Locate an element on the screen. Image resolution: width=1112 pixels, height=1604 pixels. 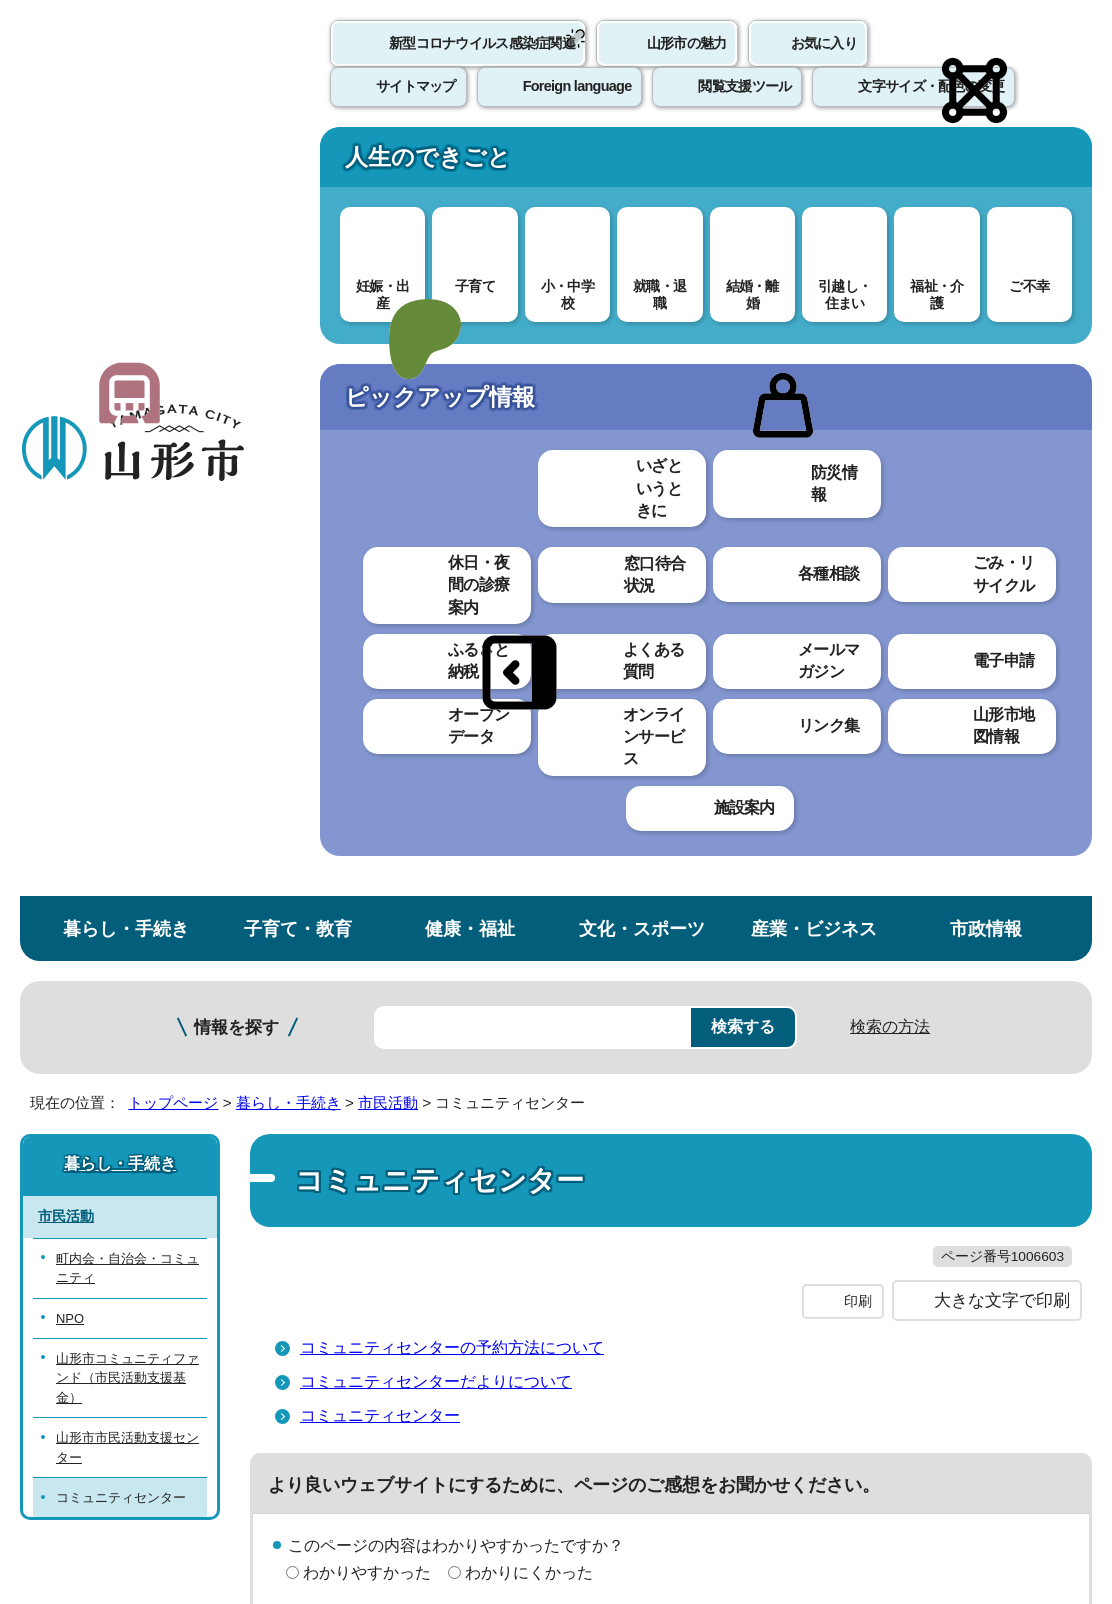
view full network topology is located at coordinates (974, 90).